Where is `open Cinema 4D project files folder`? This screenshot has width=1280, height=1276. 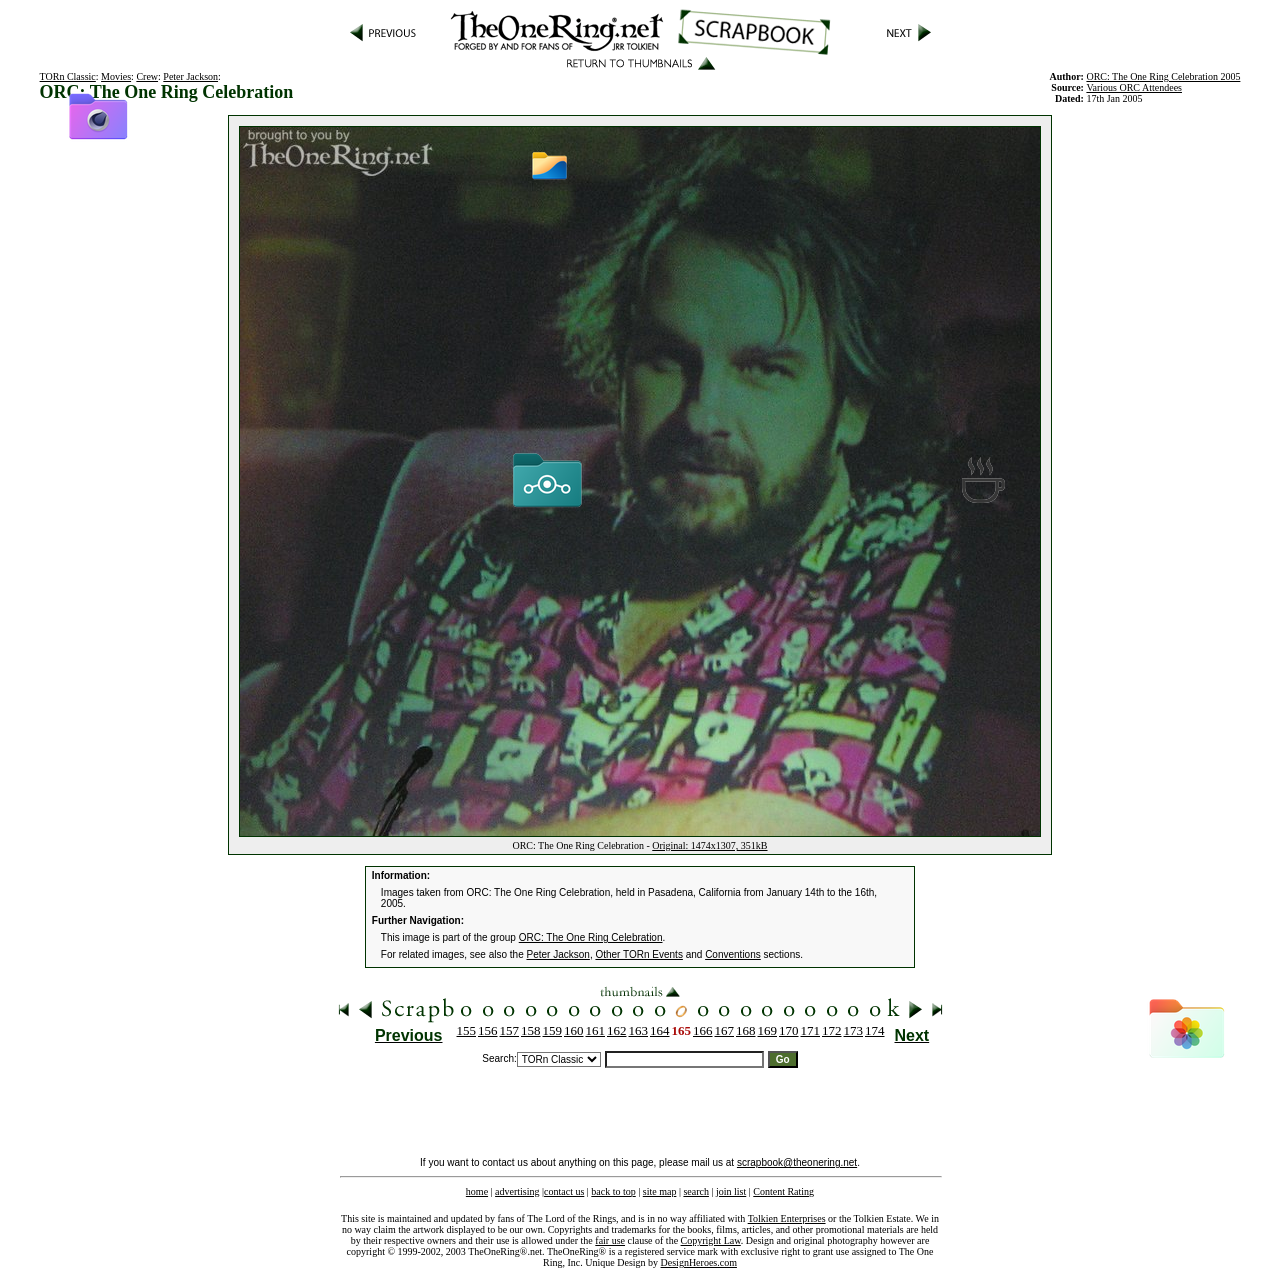
open Cinema 4D project files folder is located at coordinates (98, 118).